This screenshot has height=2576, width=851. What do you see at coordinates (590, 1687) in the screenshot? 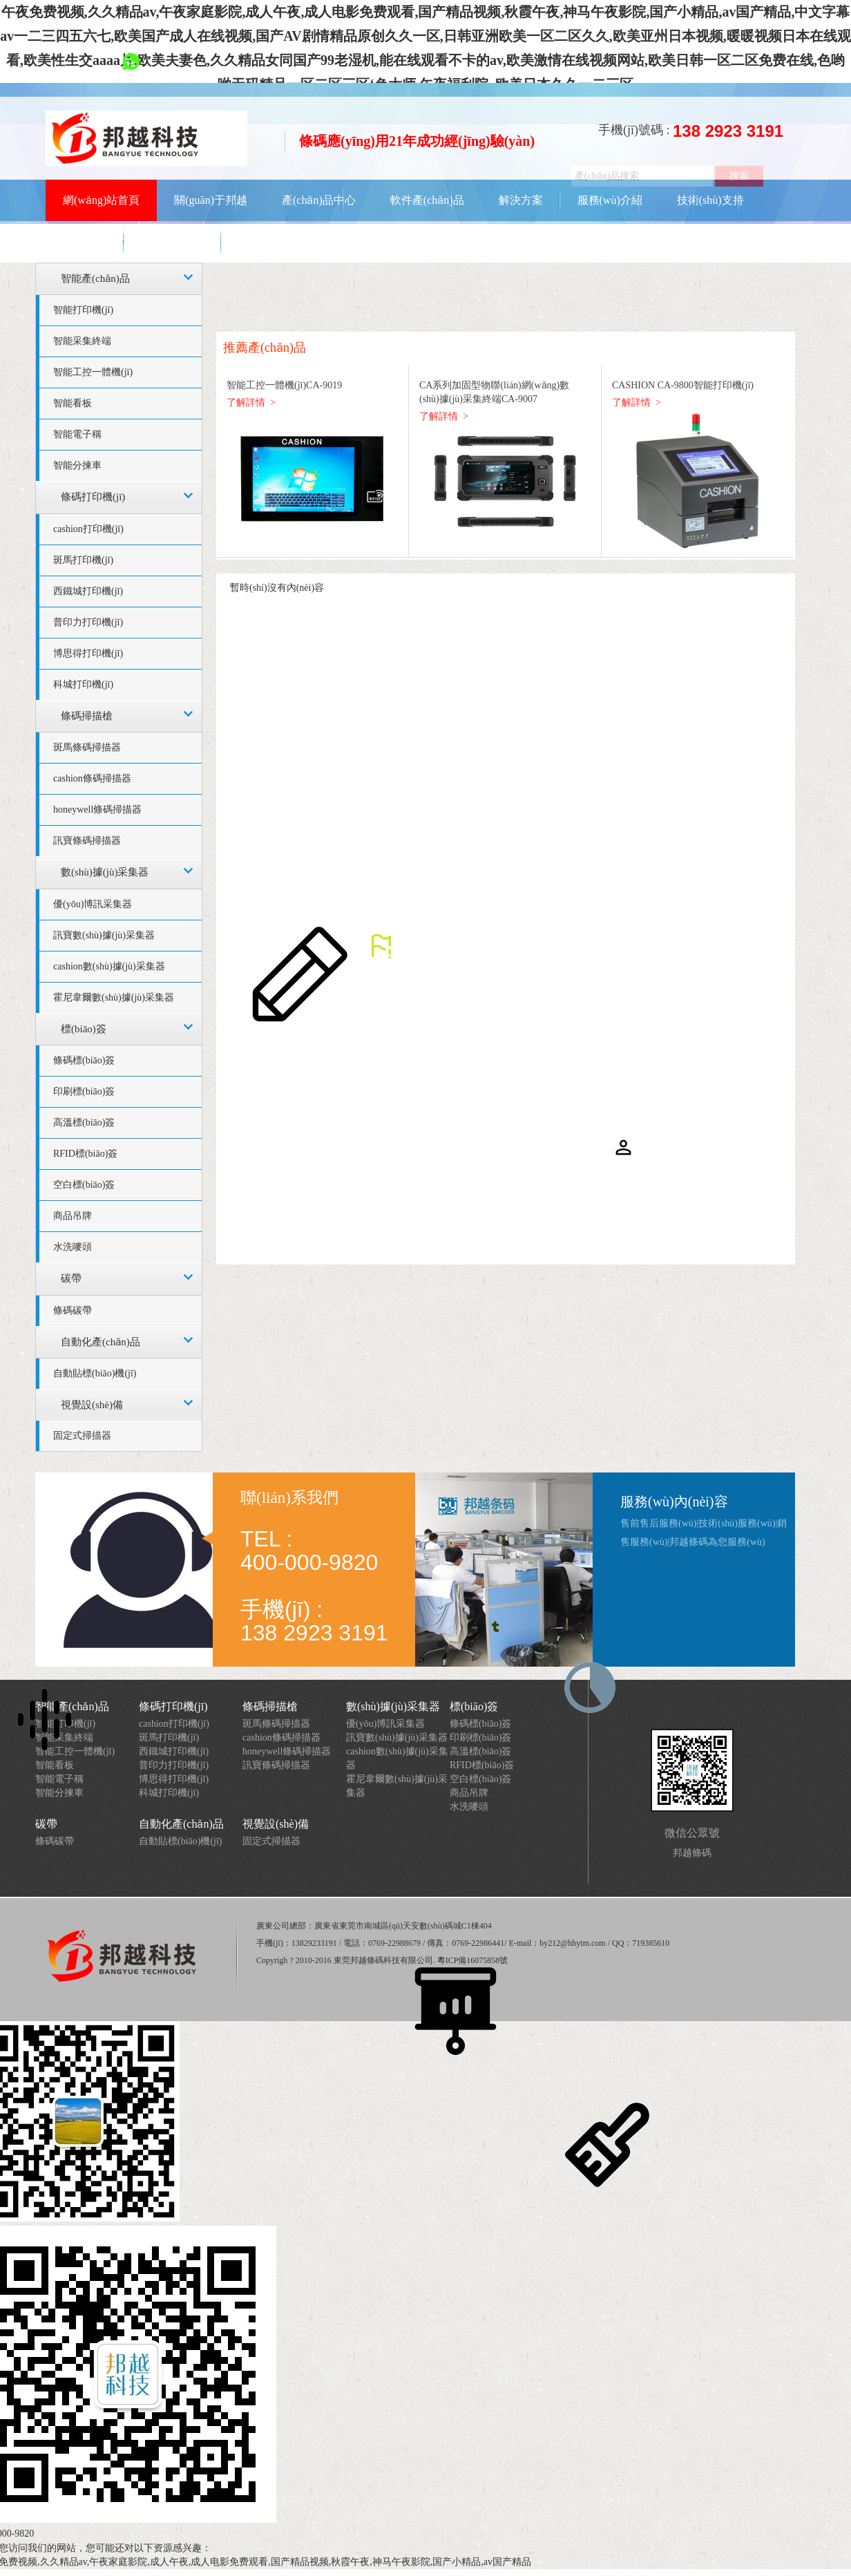
I see `indicates 40% progress or completion` at bounding box center [590, 1687].